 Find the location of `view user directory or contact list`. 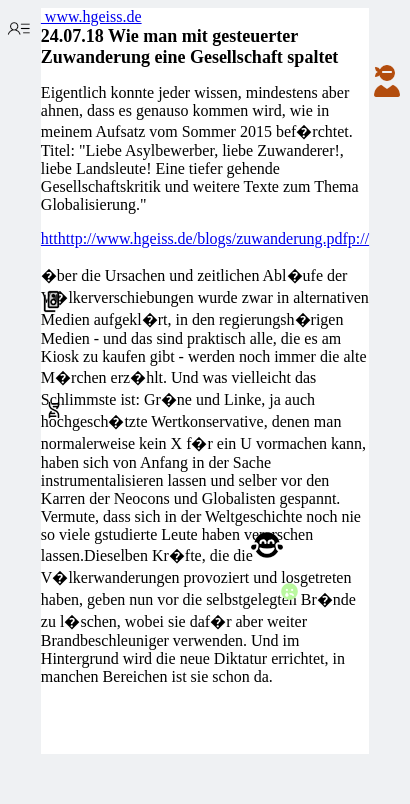

view user directory or contact list is located at coordinates (18, 28).